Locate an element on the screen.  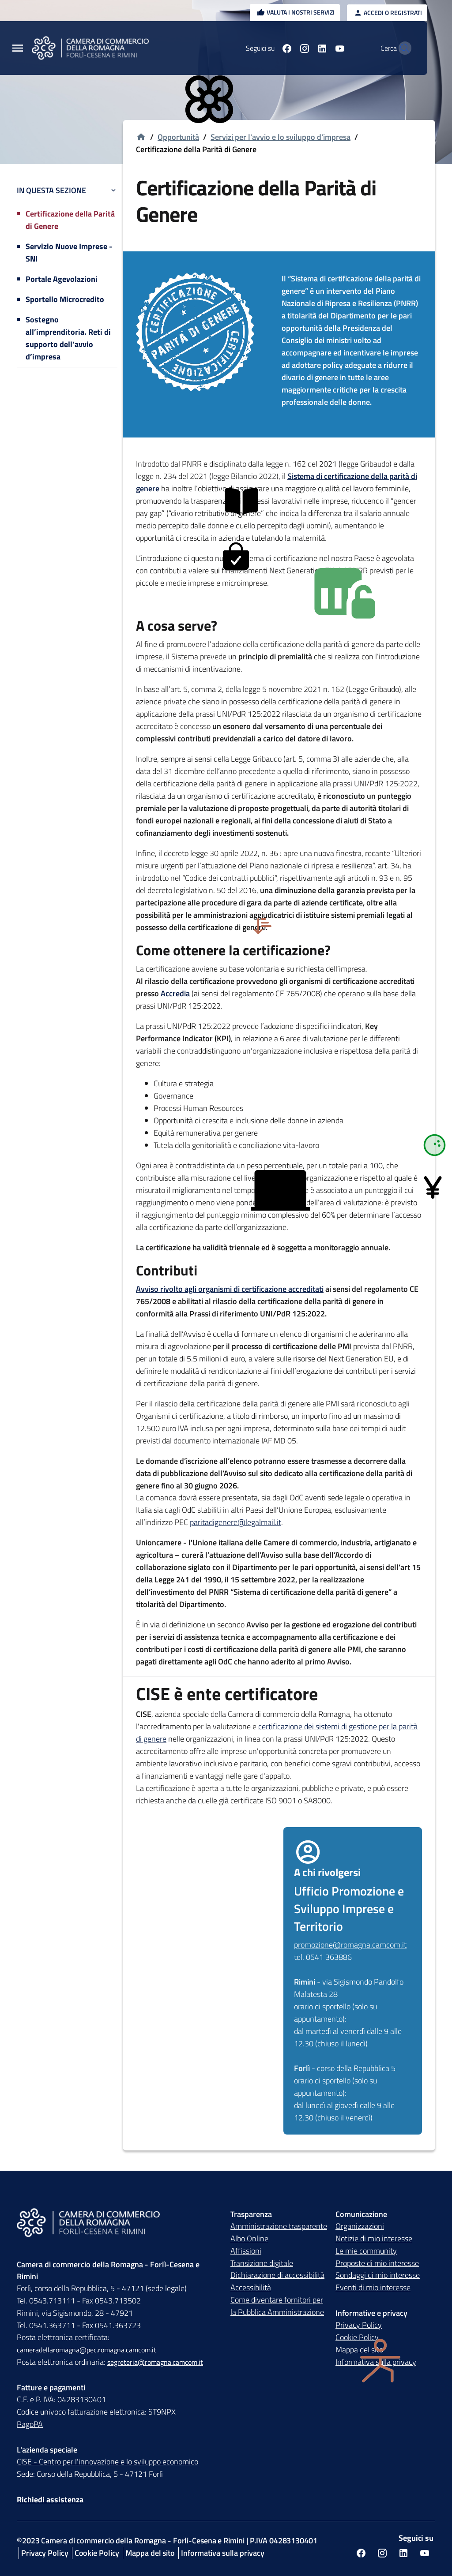
view prices in japanese yen is located at coordinates (433, 1187).